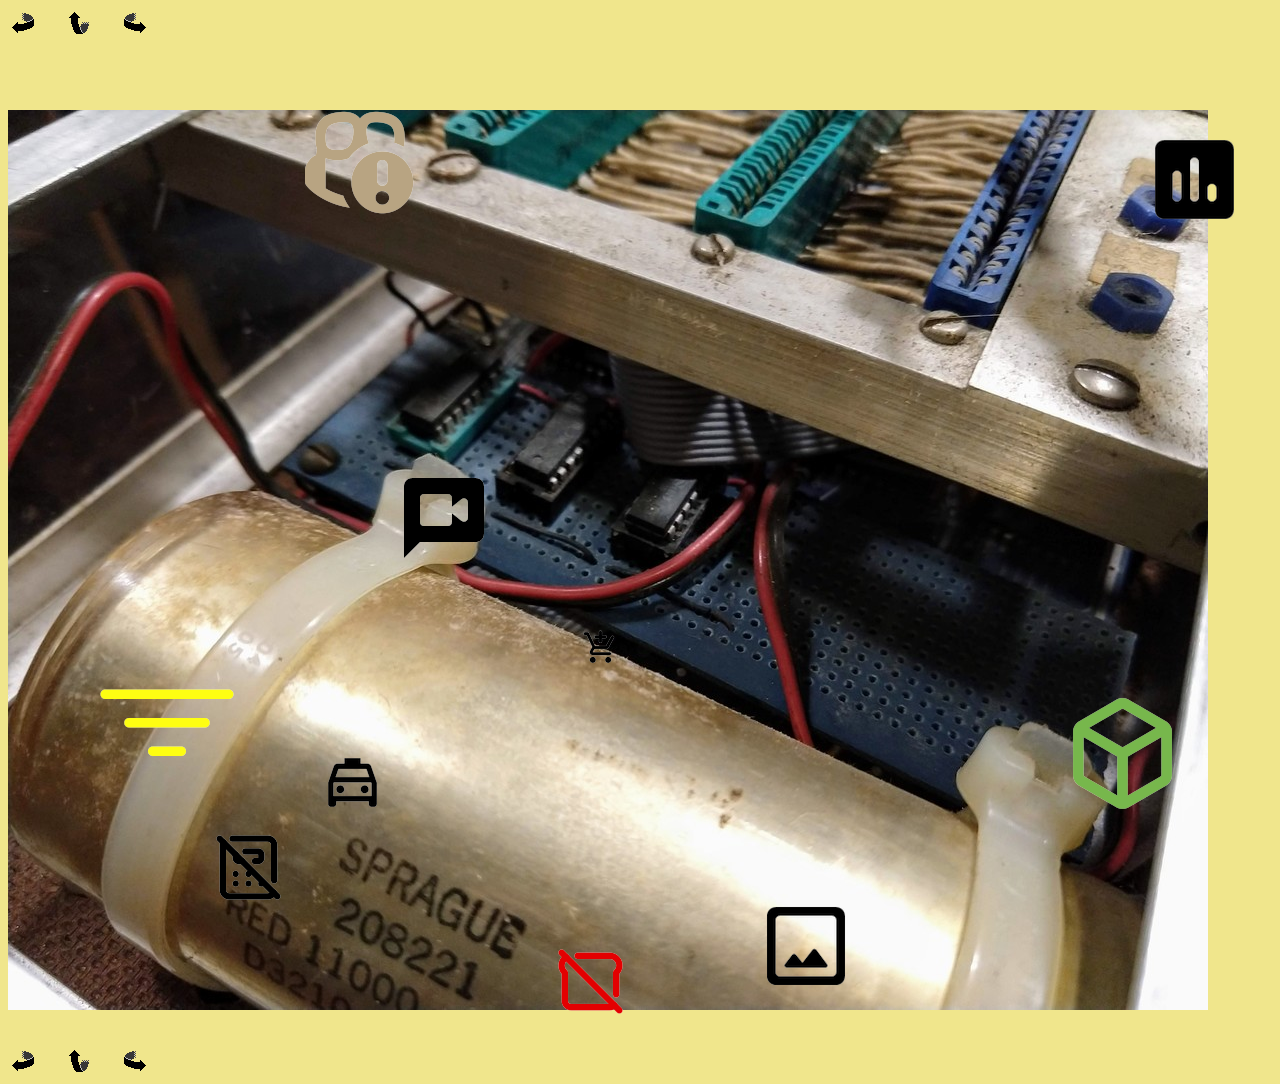 The width and height of the screenshot is (1280, 1084). I want to click on start a video chat, so click(444, 518).